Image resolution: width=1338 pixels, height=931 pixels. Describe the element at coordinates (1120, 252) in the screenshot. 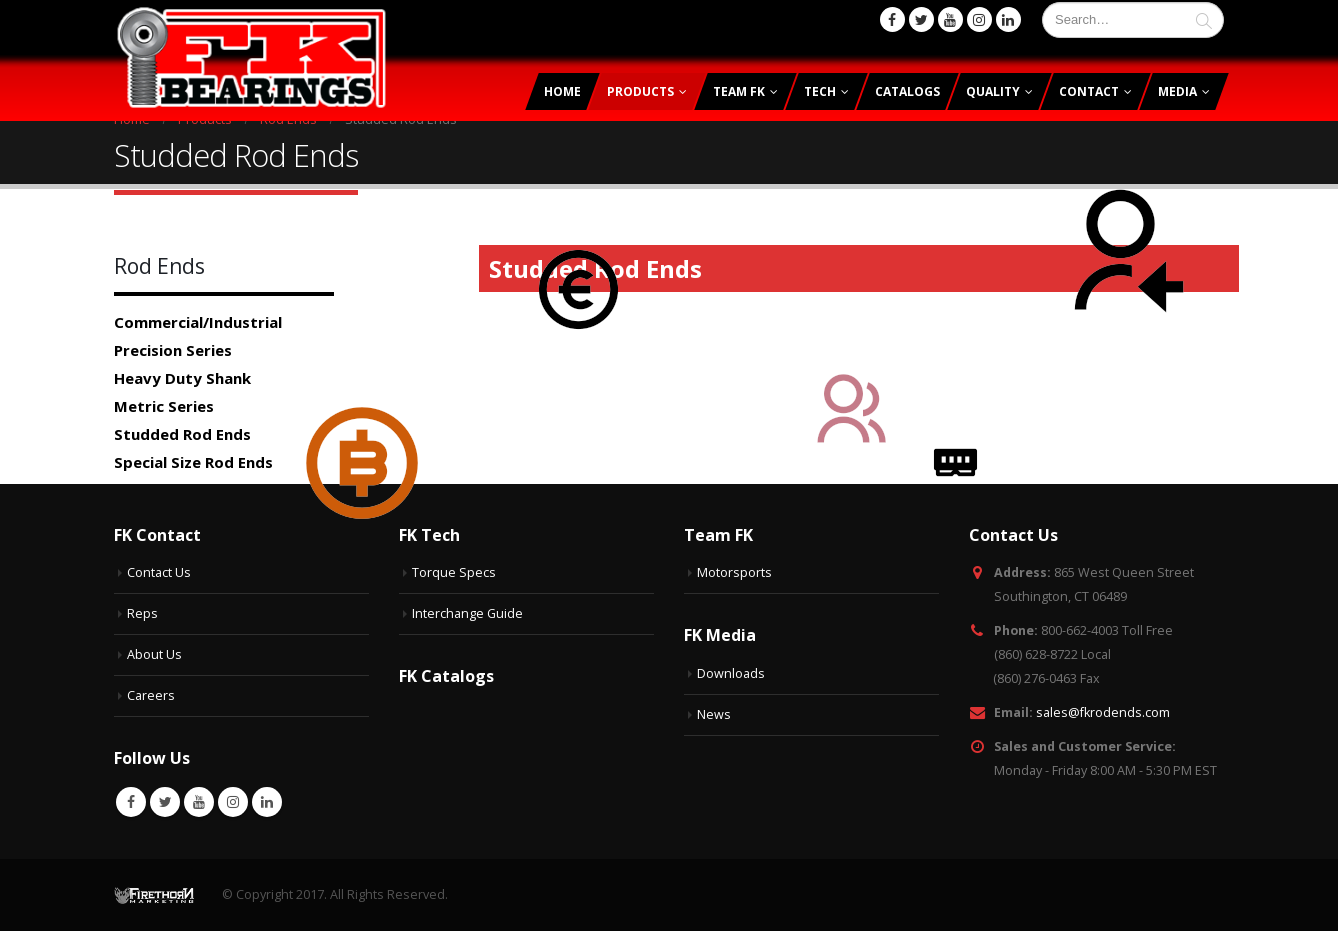

I see `incoming user request or friend invitation` at that location.